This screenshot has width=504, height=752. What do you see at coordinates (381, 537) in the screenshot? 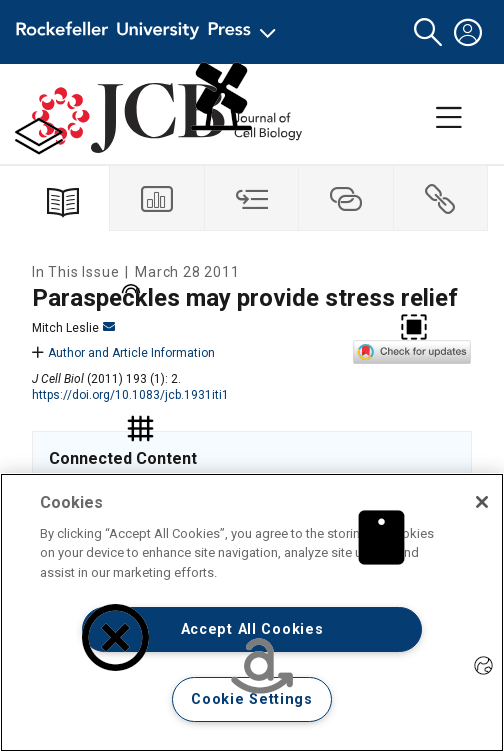
I see `access tablet camera settings` at bounding box center [381, 537].